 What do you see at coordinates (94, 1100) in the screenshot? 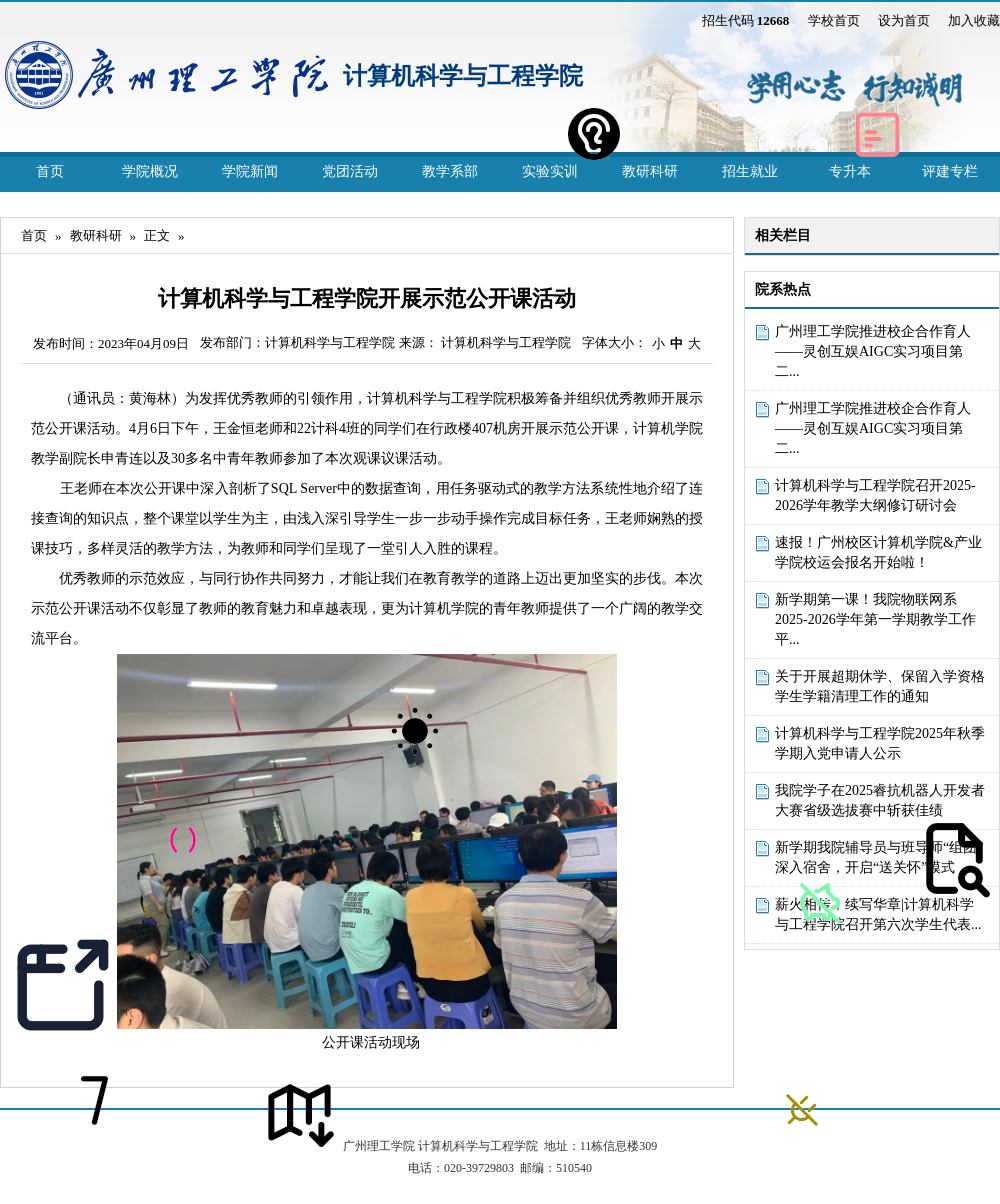
I see `indicates item number 7 in a list or sequence` at bounding box center [94, 1100].